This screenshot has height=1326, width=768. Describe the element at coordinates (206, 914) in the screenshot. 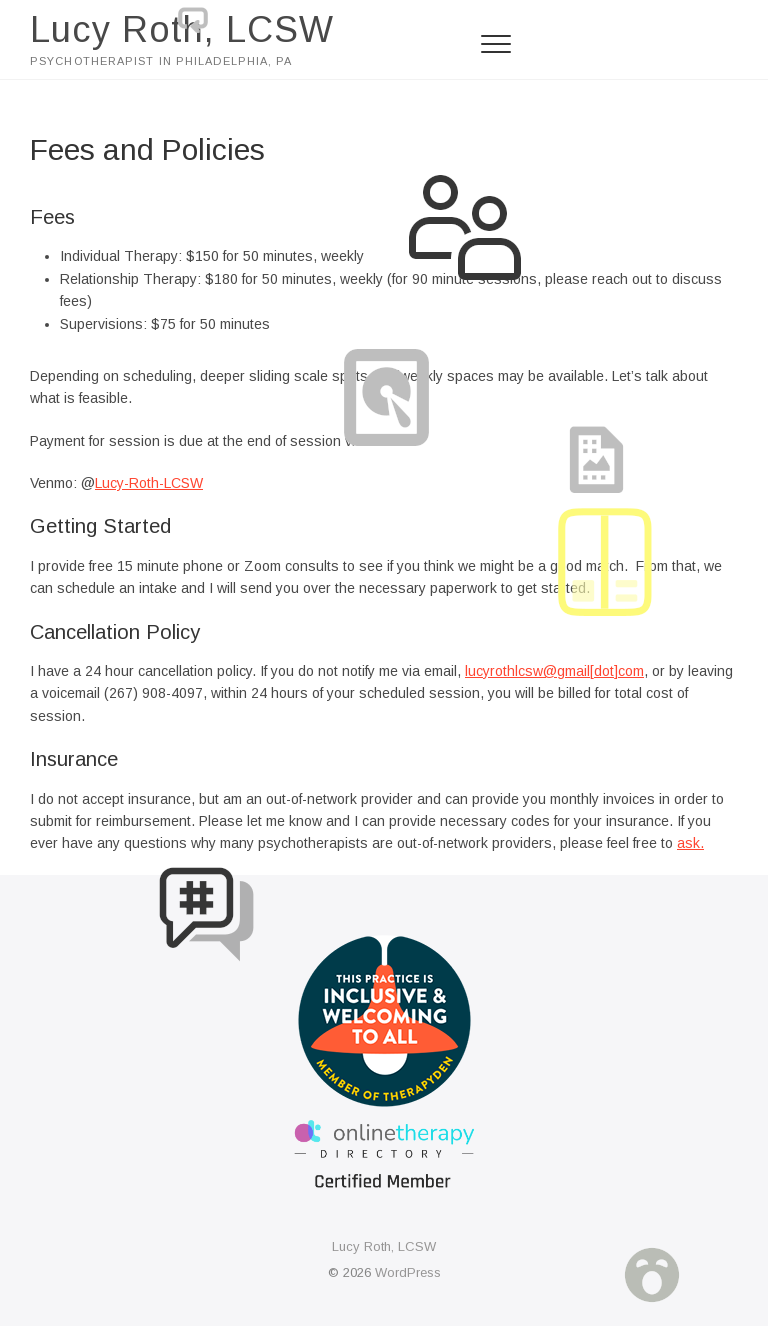

I see `open polari irc chat application` at that location.